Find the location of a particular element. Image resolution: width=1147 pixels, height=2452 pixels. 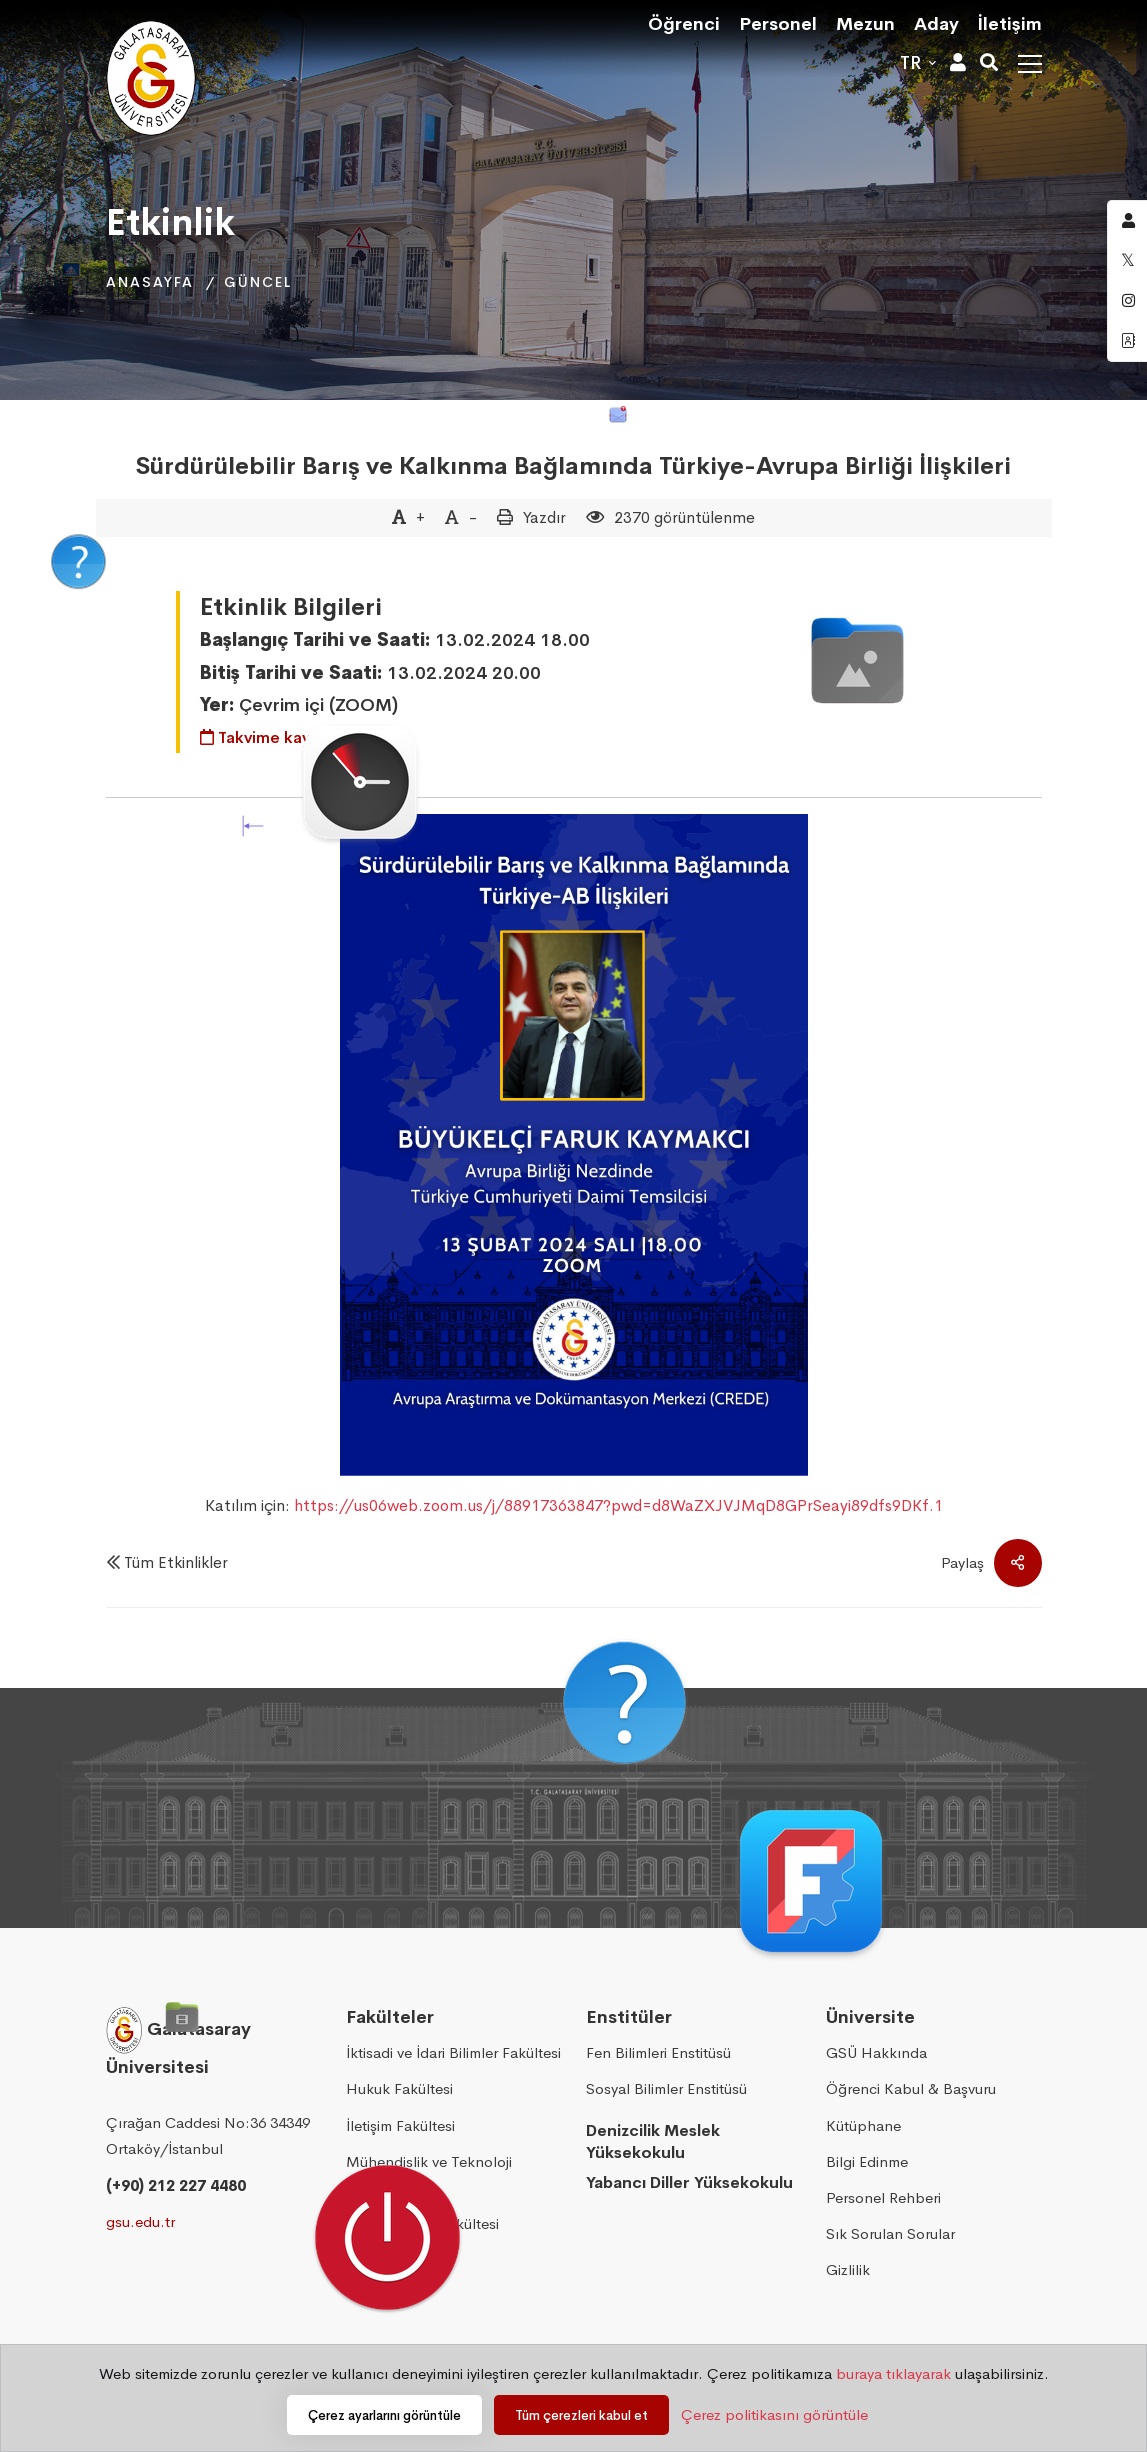

open FreeCAD application is located at coordinates (811, 1881).